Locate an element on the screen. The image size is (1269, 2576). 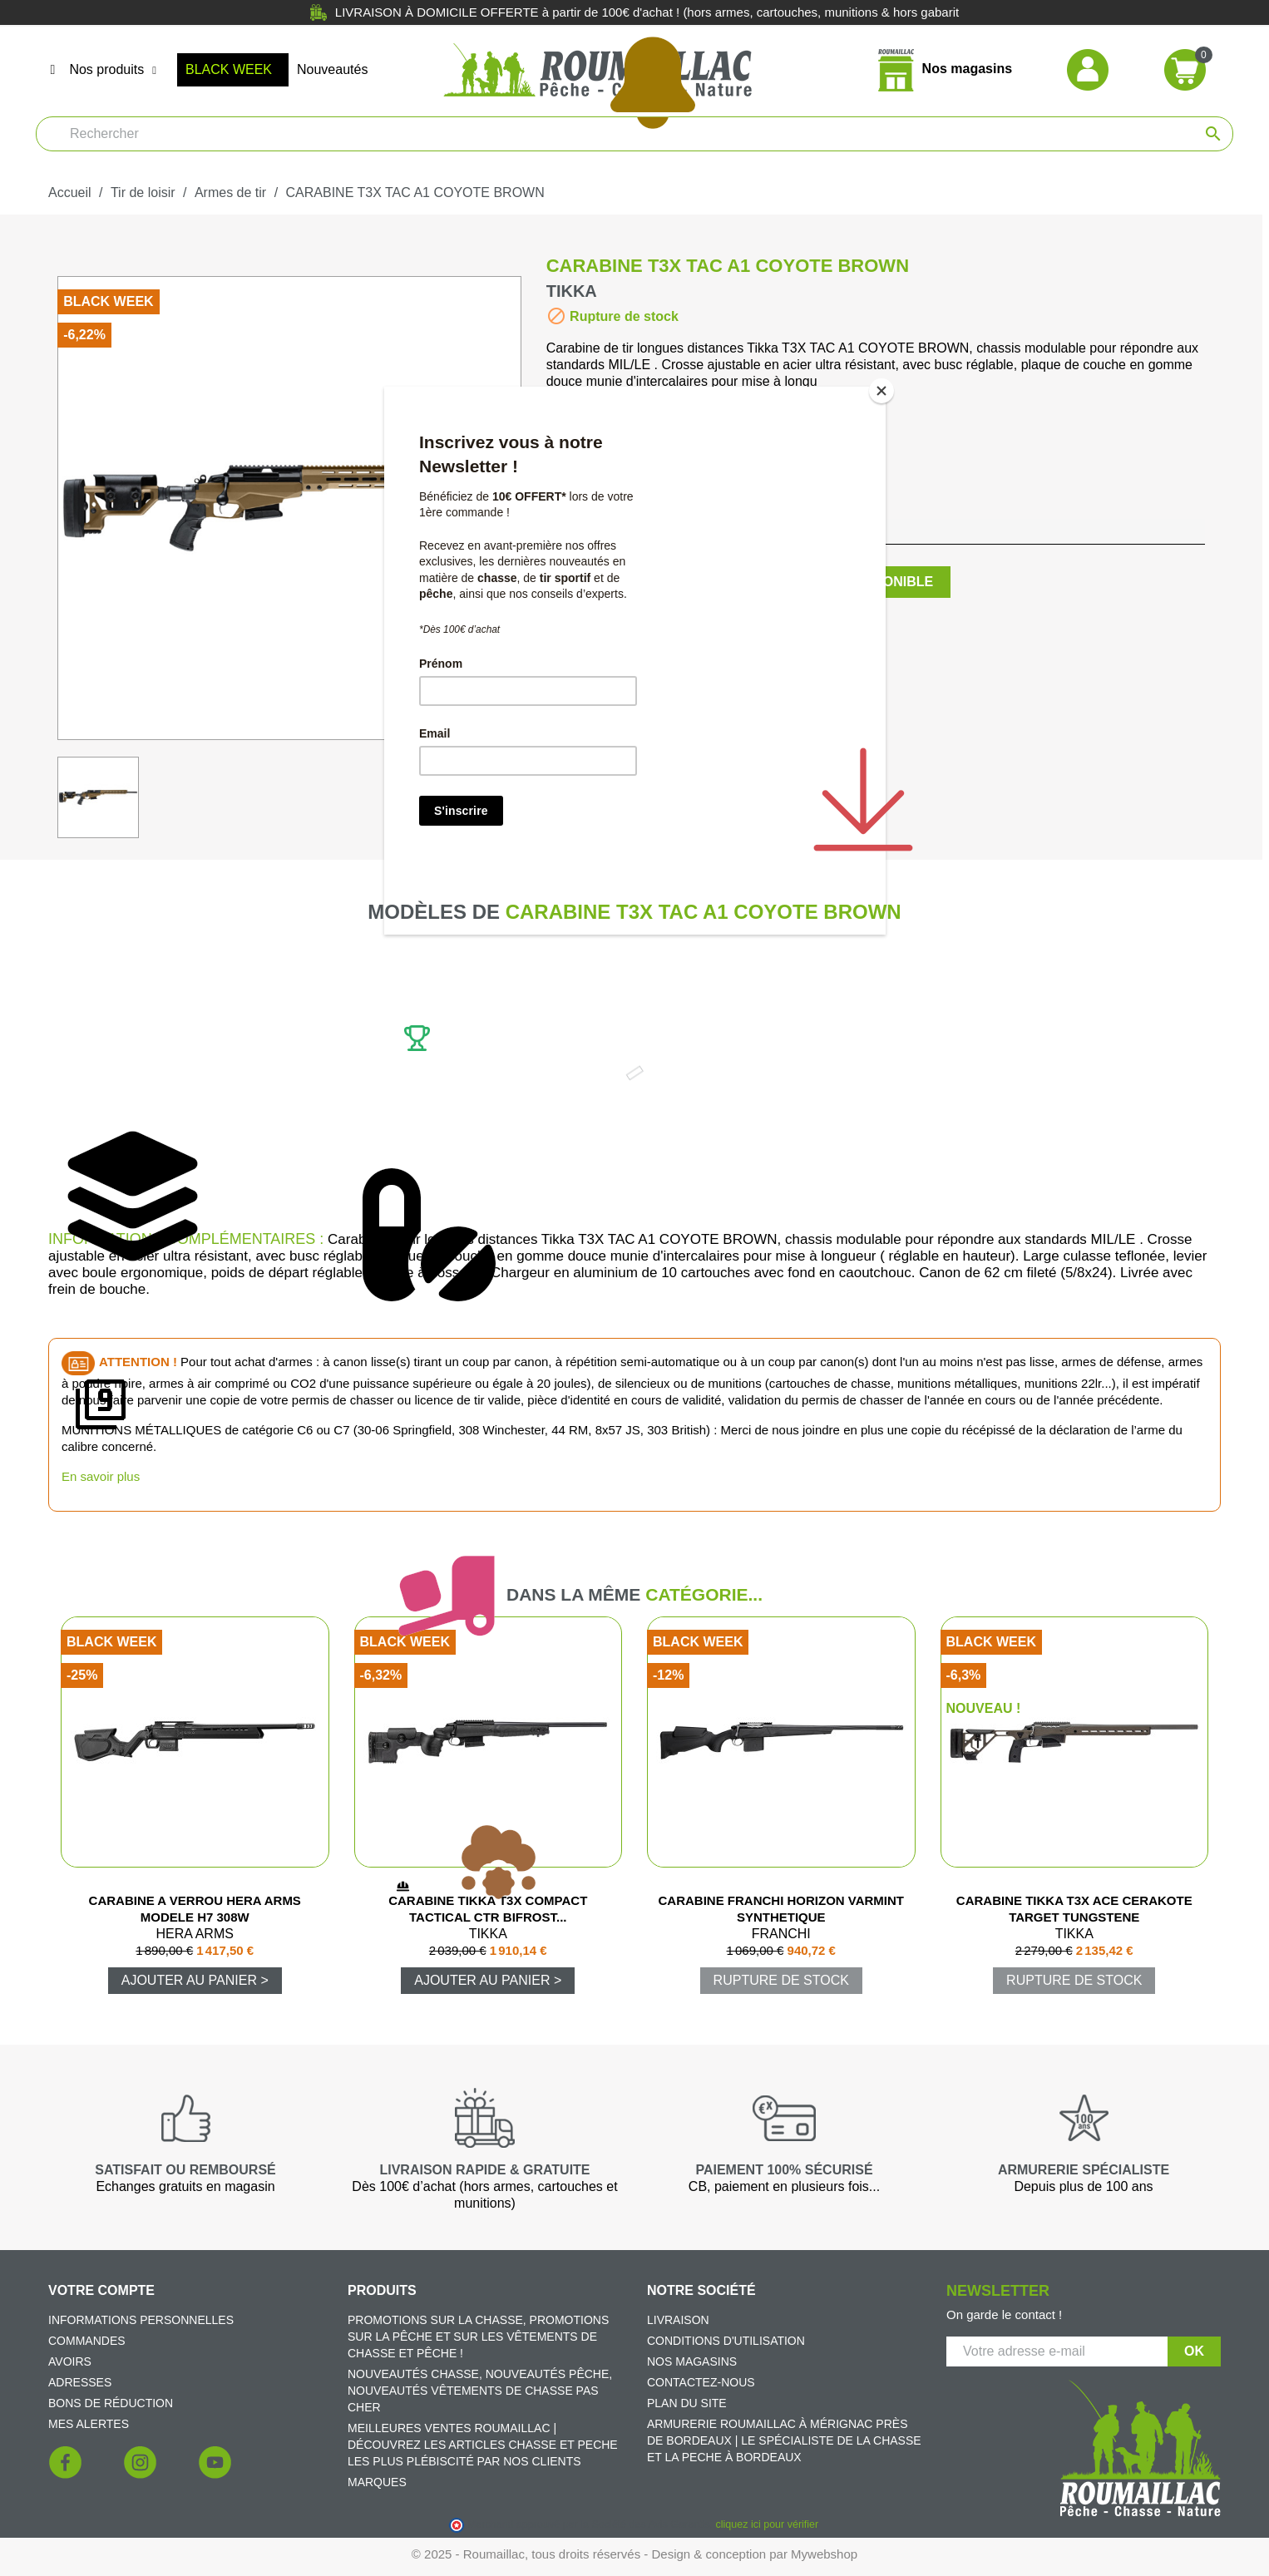
delivery truck unloading a package is located at coordinates (447, 1593).